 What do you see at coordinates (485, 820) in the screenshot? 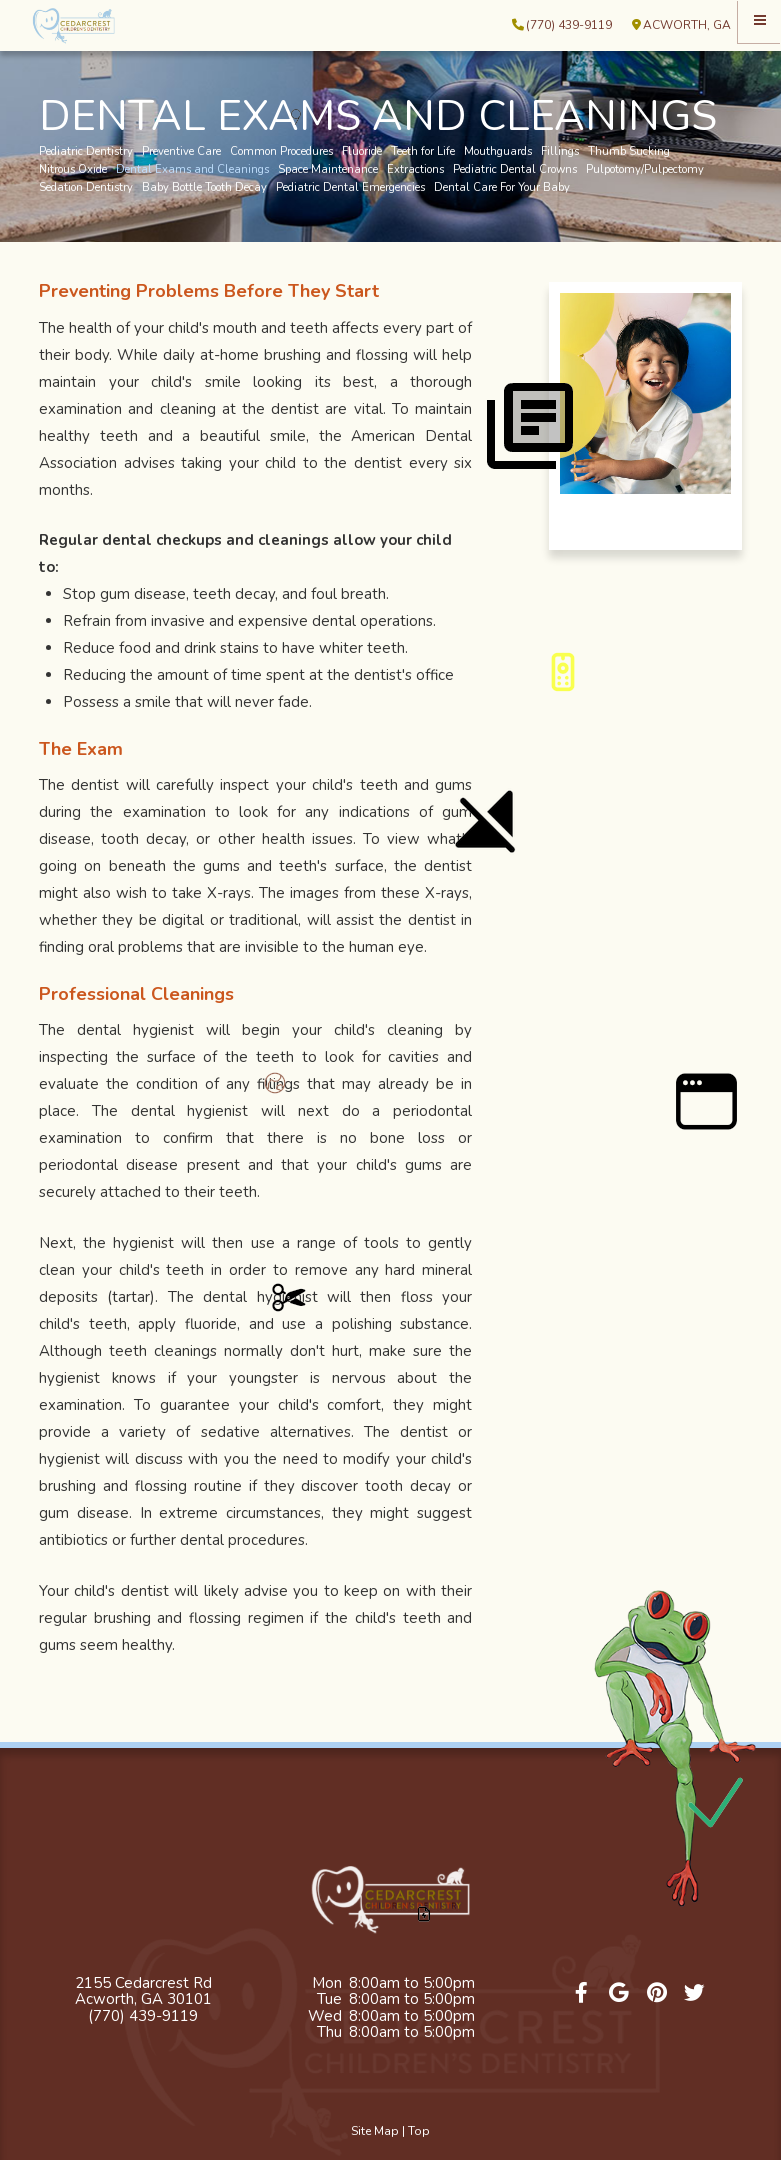
I see `indicates no cellular signal or mobile data unavailable` at bounding box center [485, 820].